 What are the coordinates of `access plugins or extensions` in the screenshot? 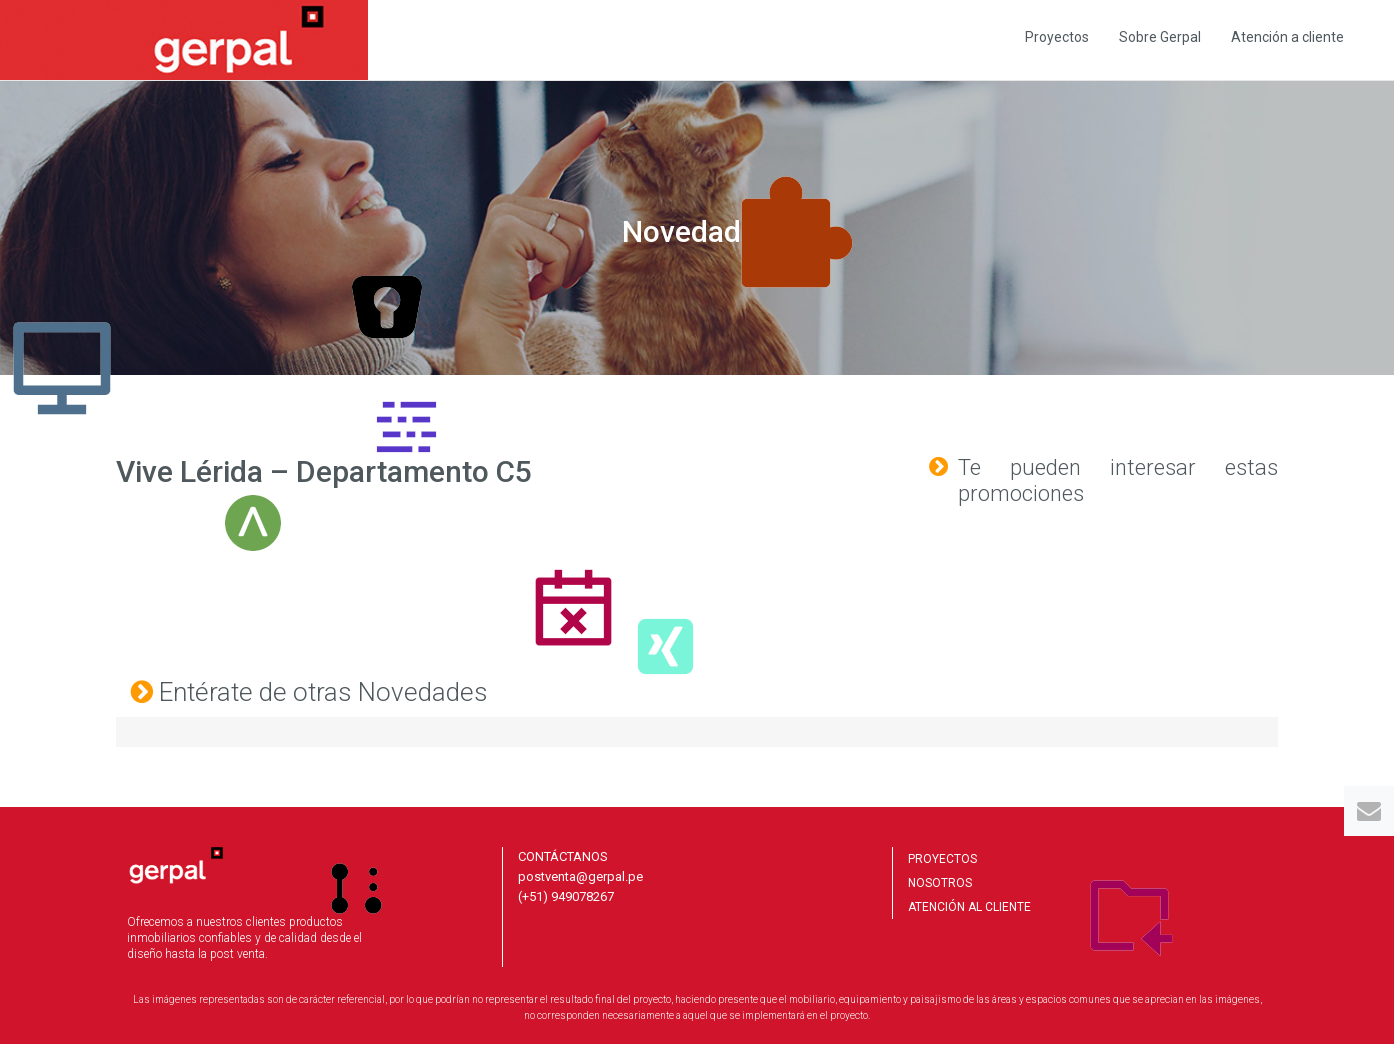 It's located at (791, 237).